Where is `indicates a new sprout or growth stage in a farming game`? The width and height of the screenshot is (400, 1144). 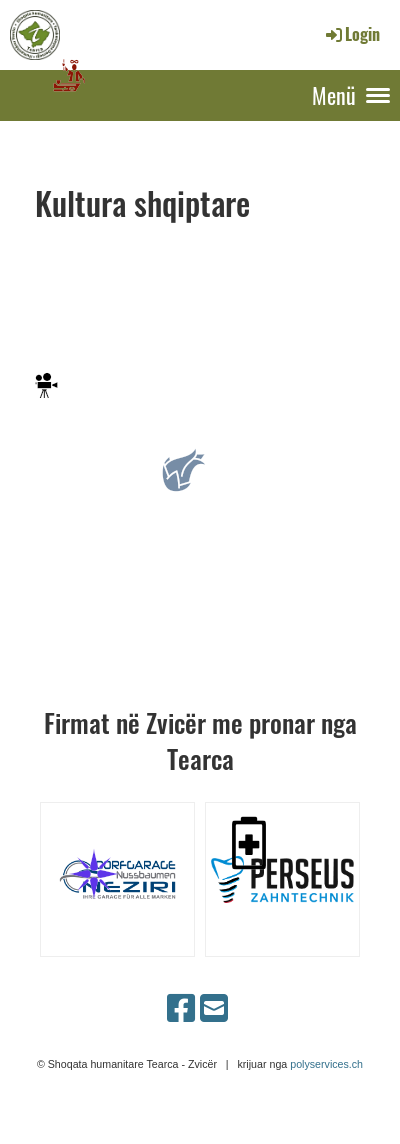
indicates a new sprout or growth stage in a farming game is located at coordinates (184, 470).